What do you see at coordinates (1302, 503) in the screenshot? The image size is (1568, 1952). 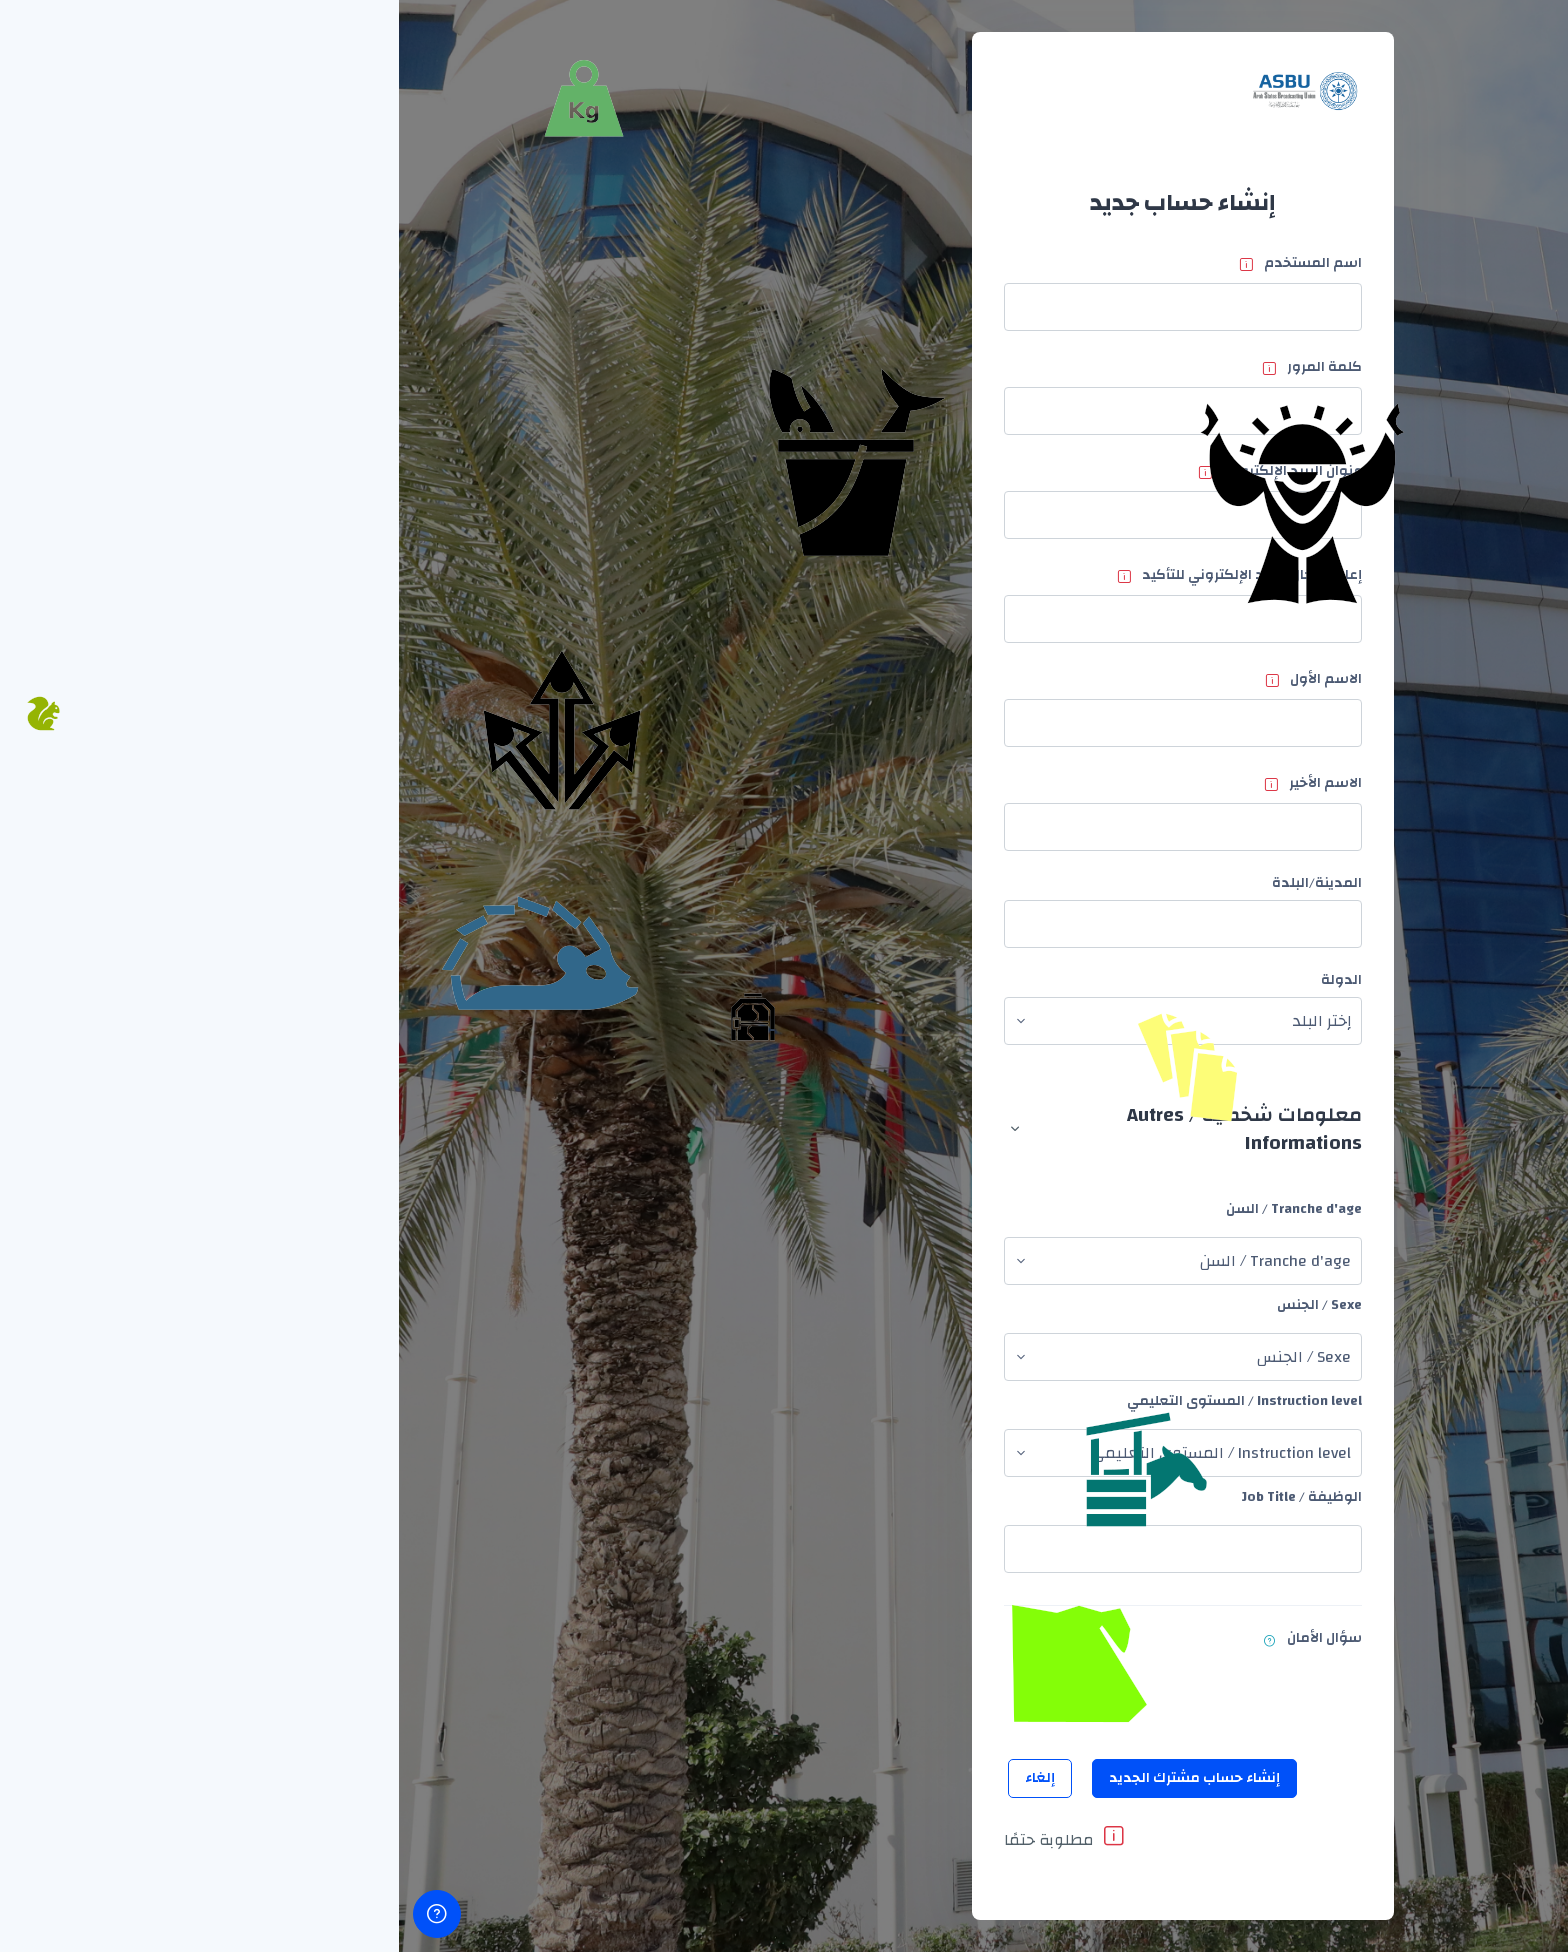 I see `select sun priest character class` at bounding box center [1302, 503].